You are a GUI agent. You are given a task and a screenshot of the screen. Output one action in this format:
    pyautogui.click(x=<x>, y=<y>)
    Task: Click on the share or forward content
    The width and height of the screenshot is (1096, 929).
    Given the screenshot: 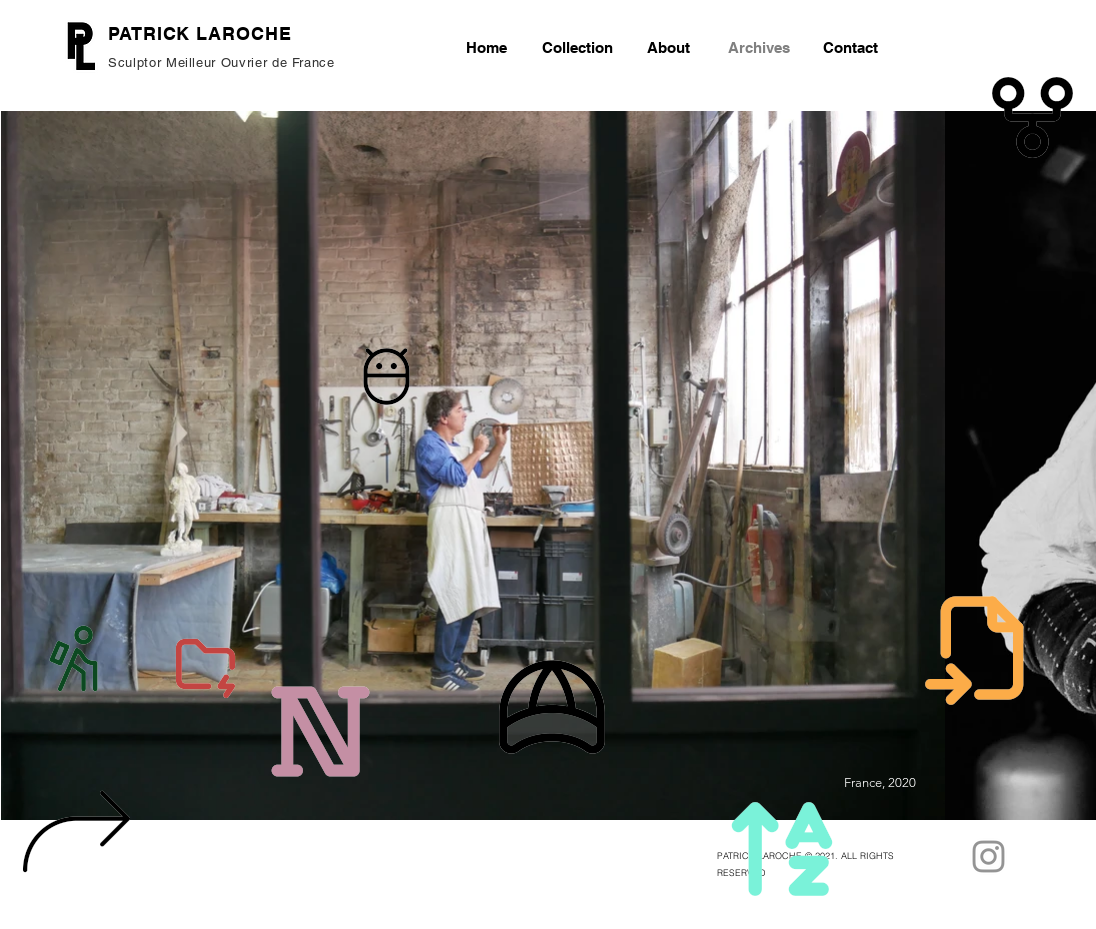 What is the action you would take?
    pyautogui.click(x=76, y=831)
    